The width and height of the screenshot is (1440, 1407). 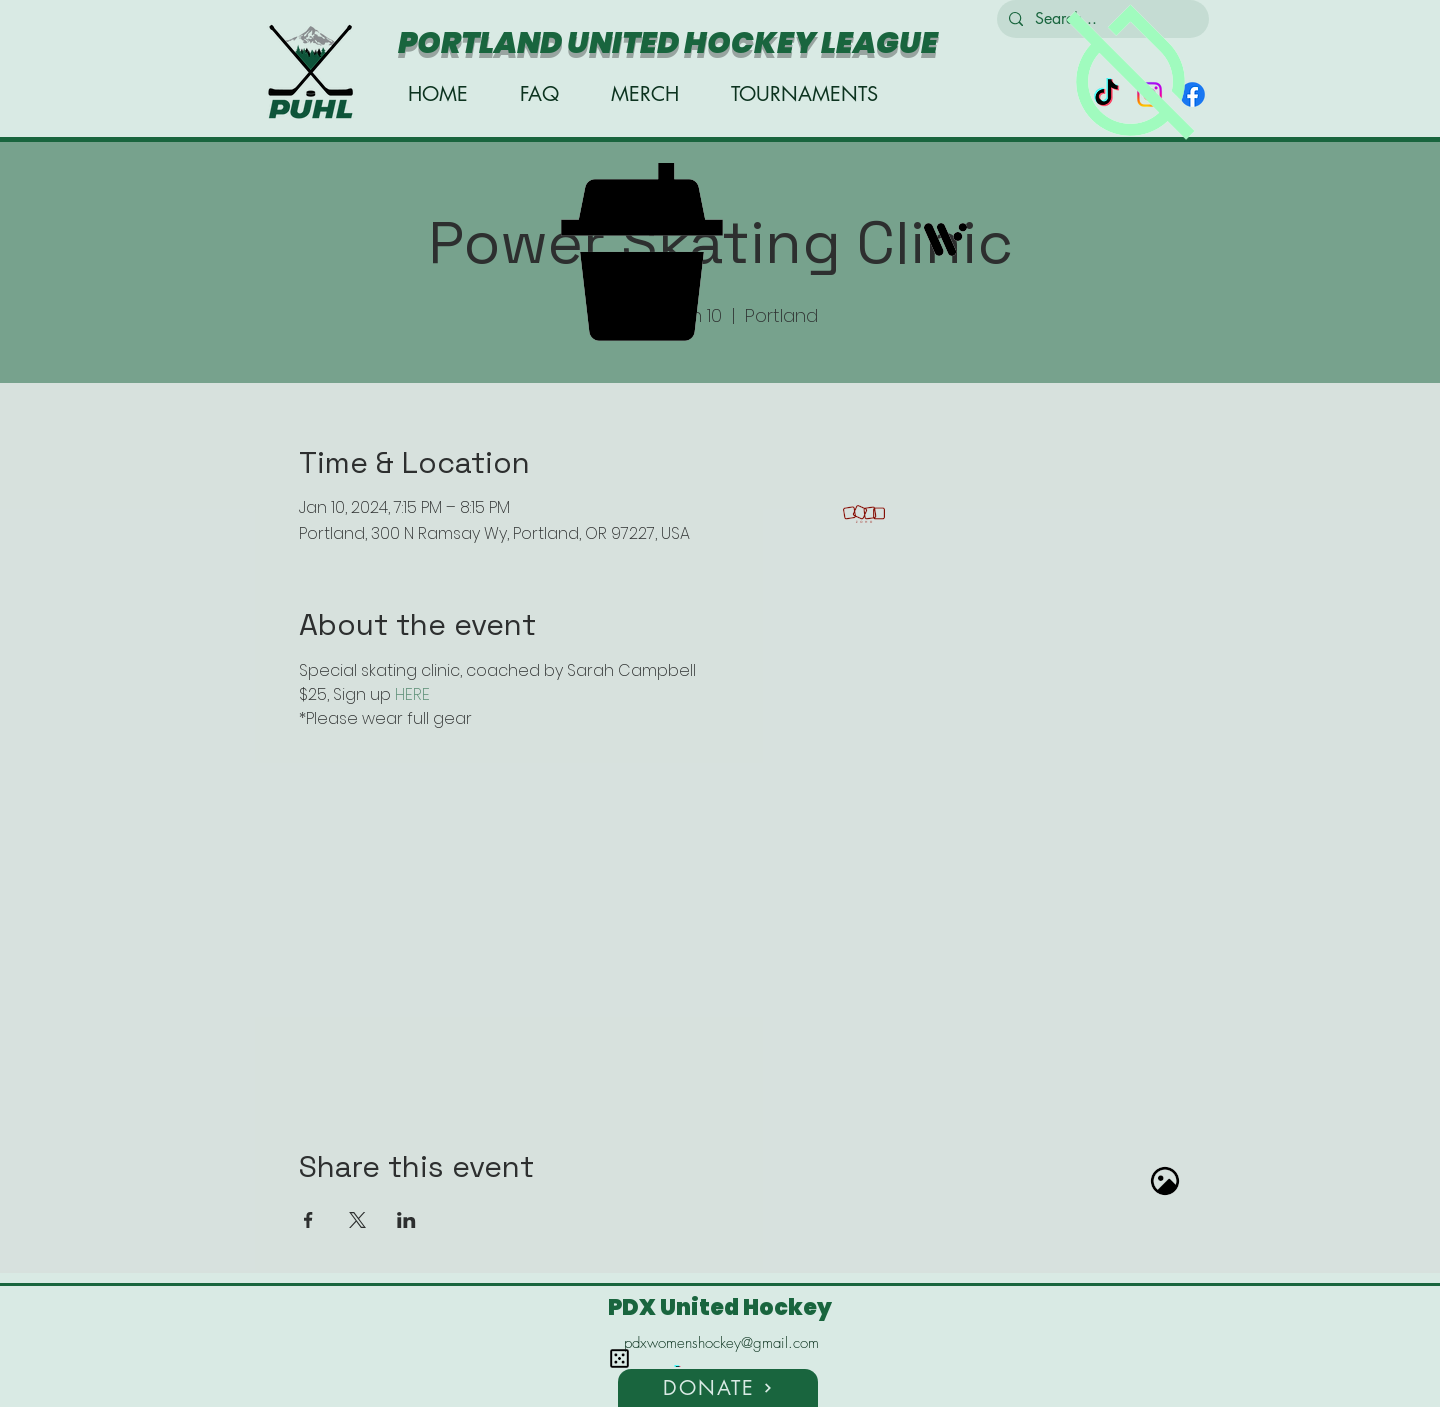 I want to click on open Wear OS companion app, so click(x=945, y=239).